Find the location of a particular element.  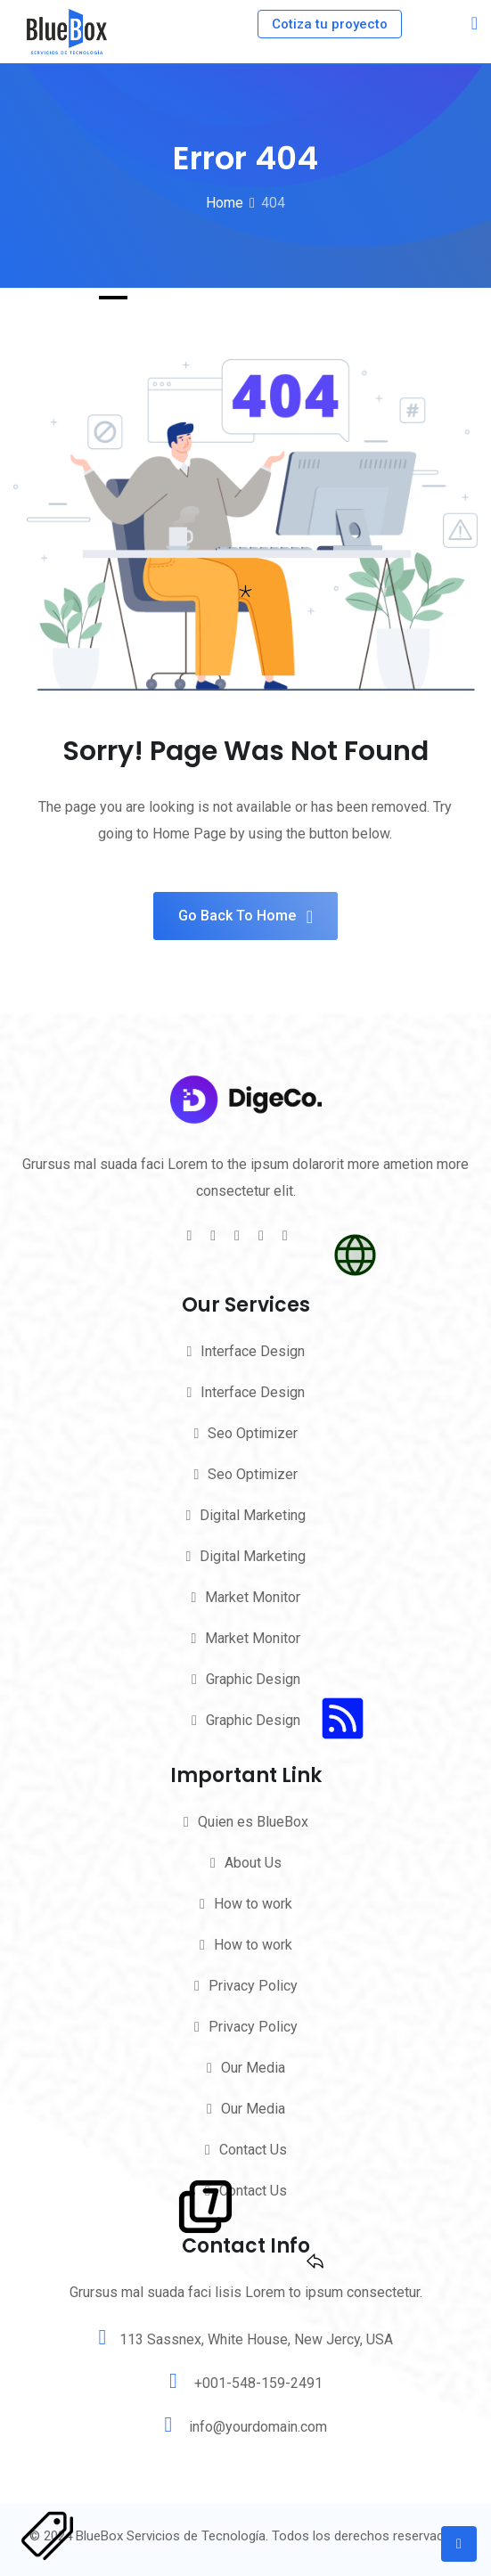

subscribe to RSS feed is located at coordinates (342, 1718).